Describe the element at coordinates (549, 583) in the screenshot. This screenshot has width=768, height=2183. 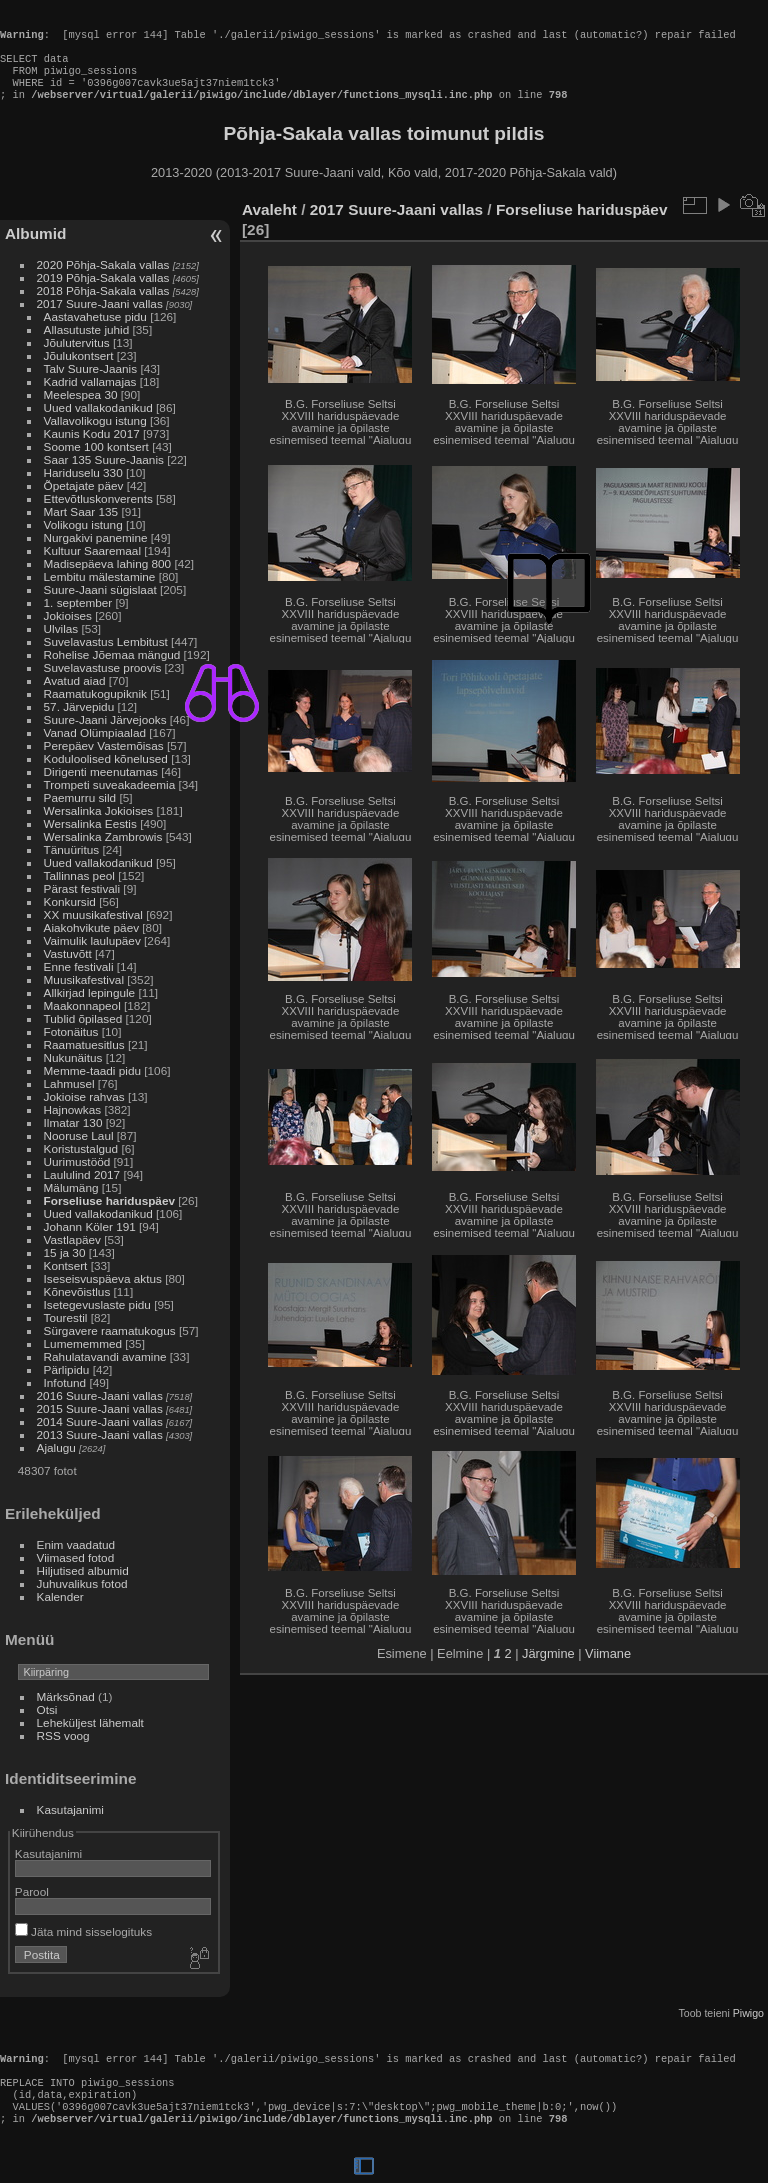
I see `open reading mode or e-book viewer` at that location.